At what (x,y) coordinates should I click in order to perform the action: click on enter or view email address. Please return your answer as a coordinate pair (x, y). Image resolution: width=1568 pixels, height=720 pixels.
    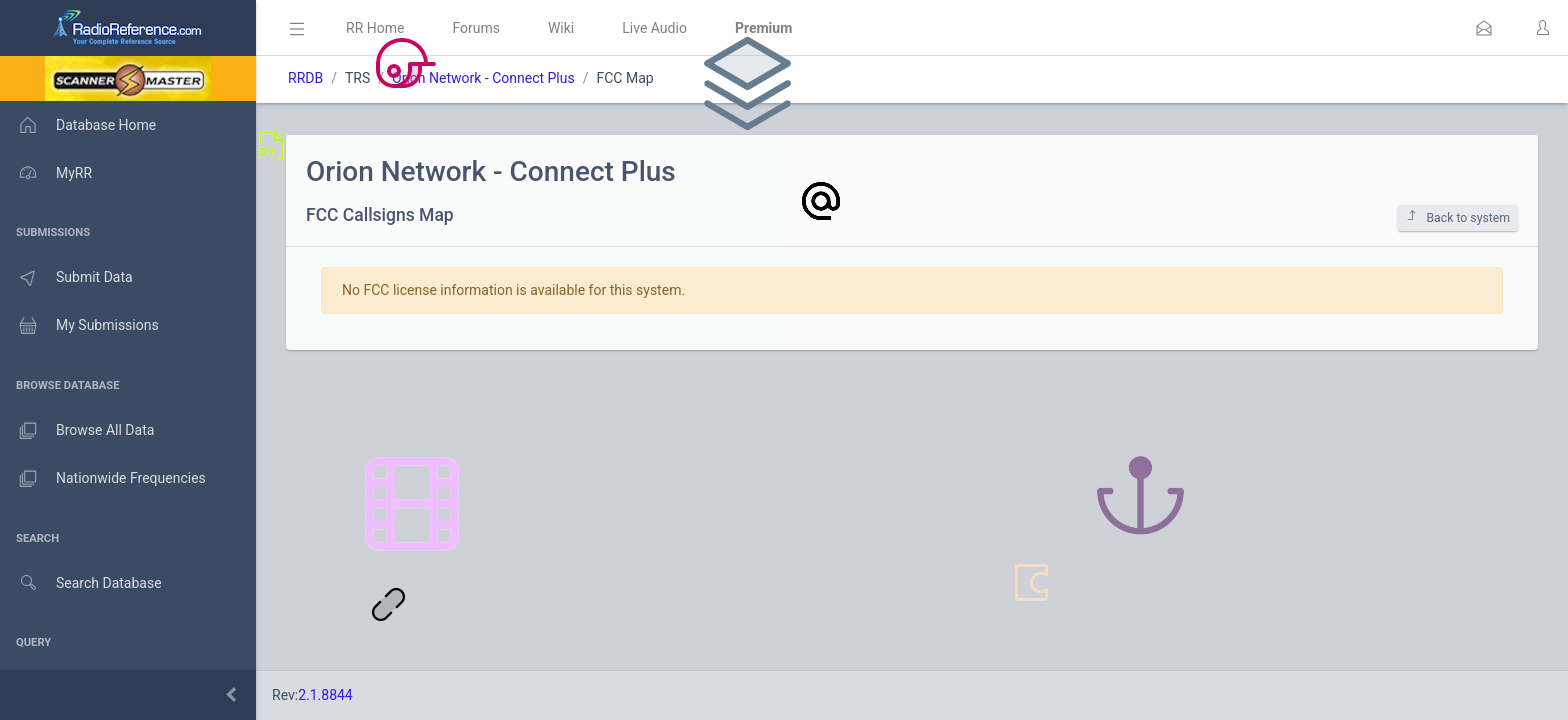
    Looking at the image, I should click on (821, 201).